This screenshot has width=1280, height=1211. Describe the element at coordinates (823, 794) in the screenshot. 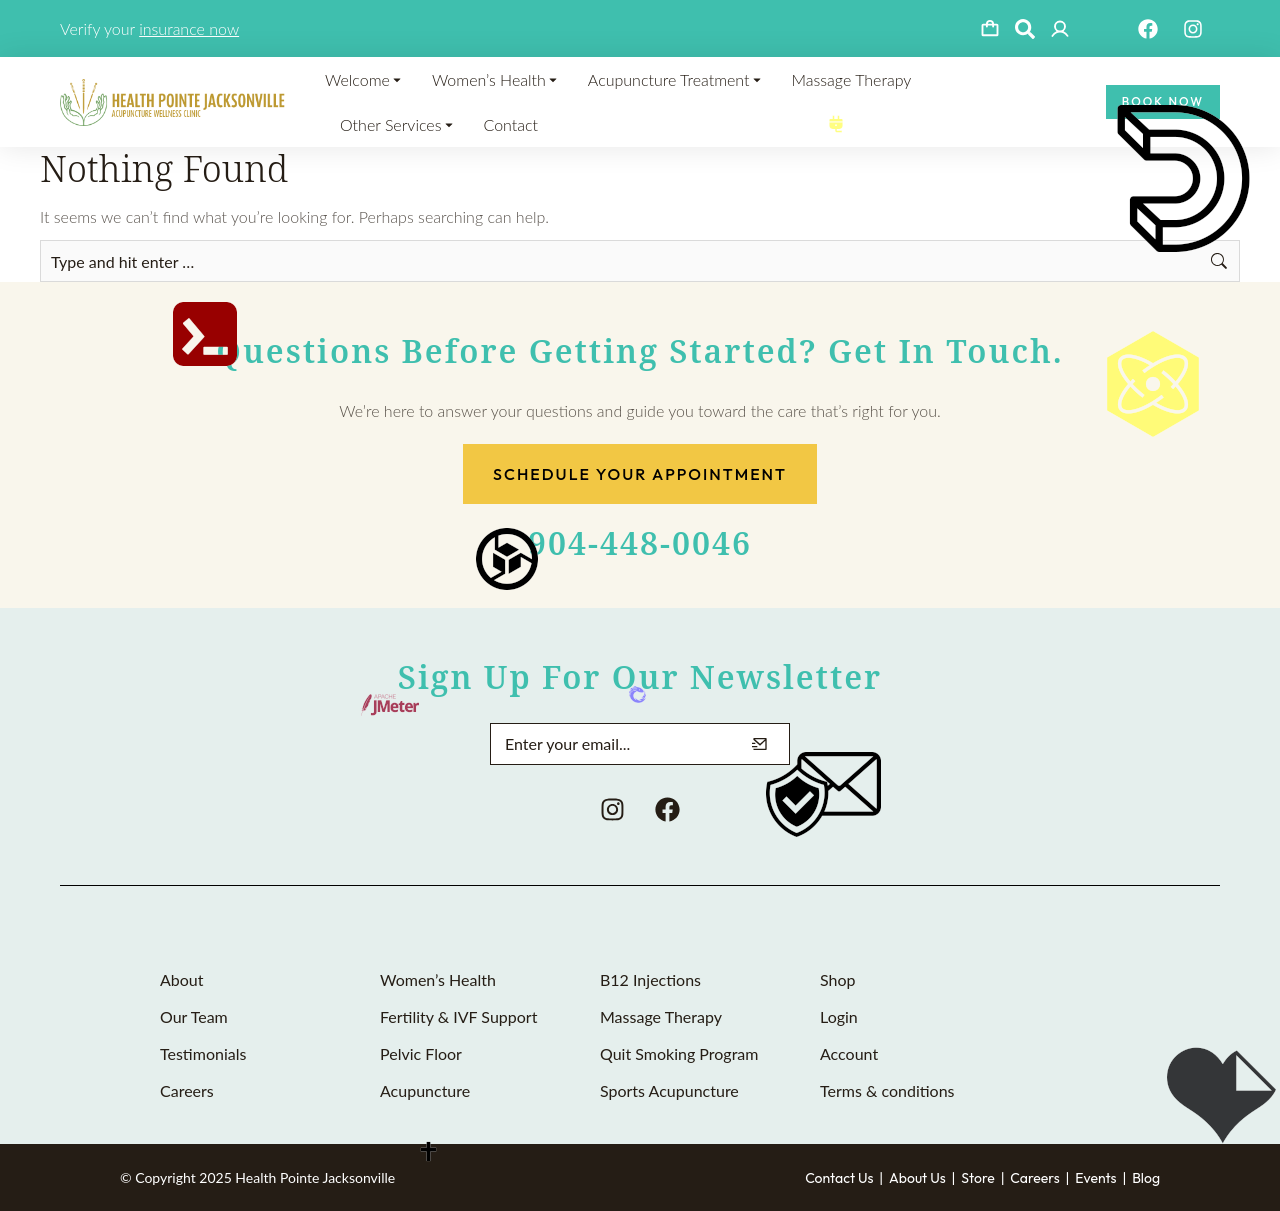

I see `access SimpleLogin email alias service` at that location.